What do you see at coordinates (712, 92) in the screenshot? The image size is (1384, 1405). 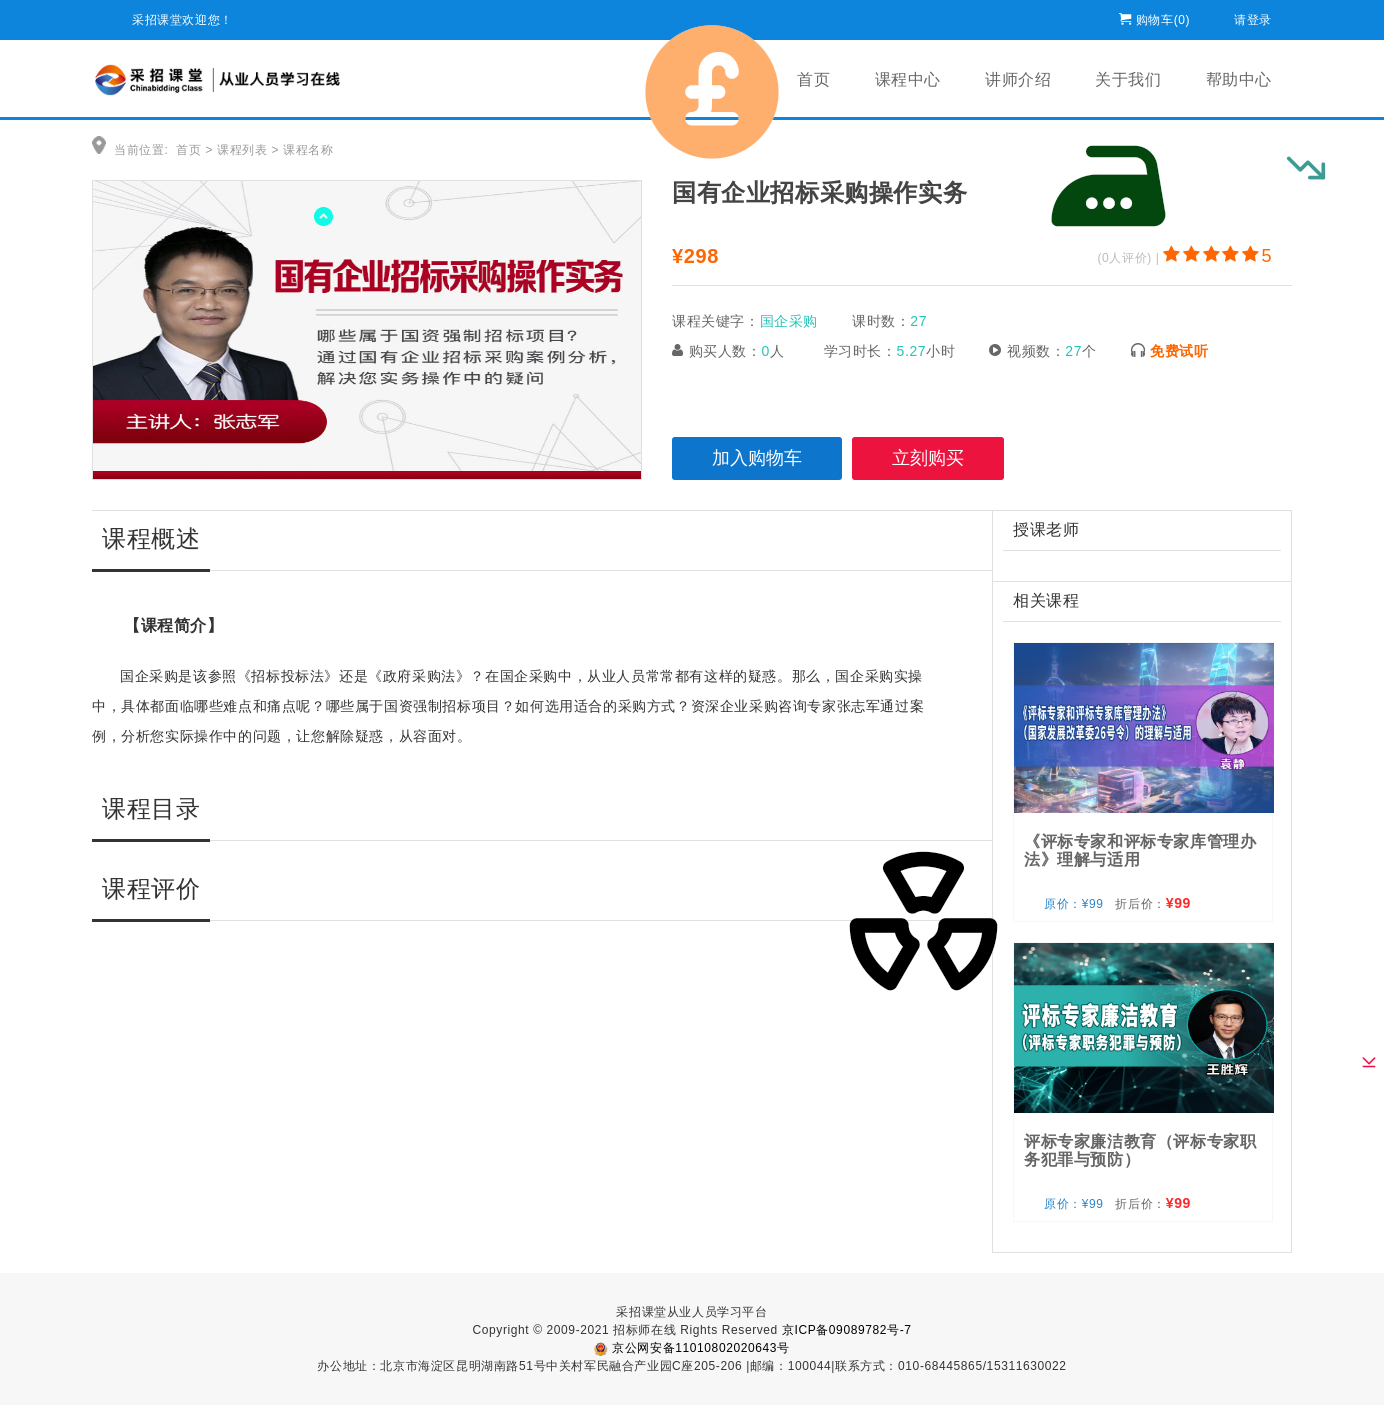 I see `view balance in British pounds` at bounding box center [712, 92].